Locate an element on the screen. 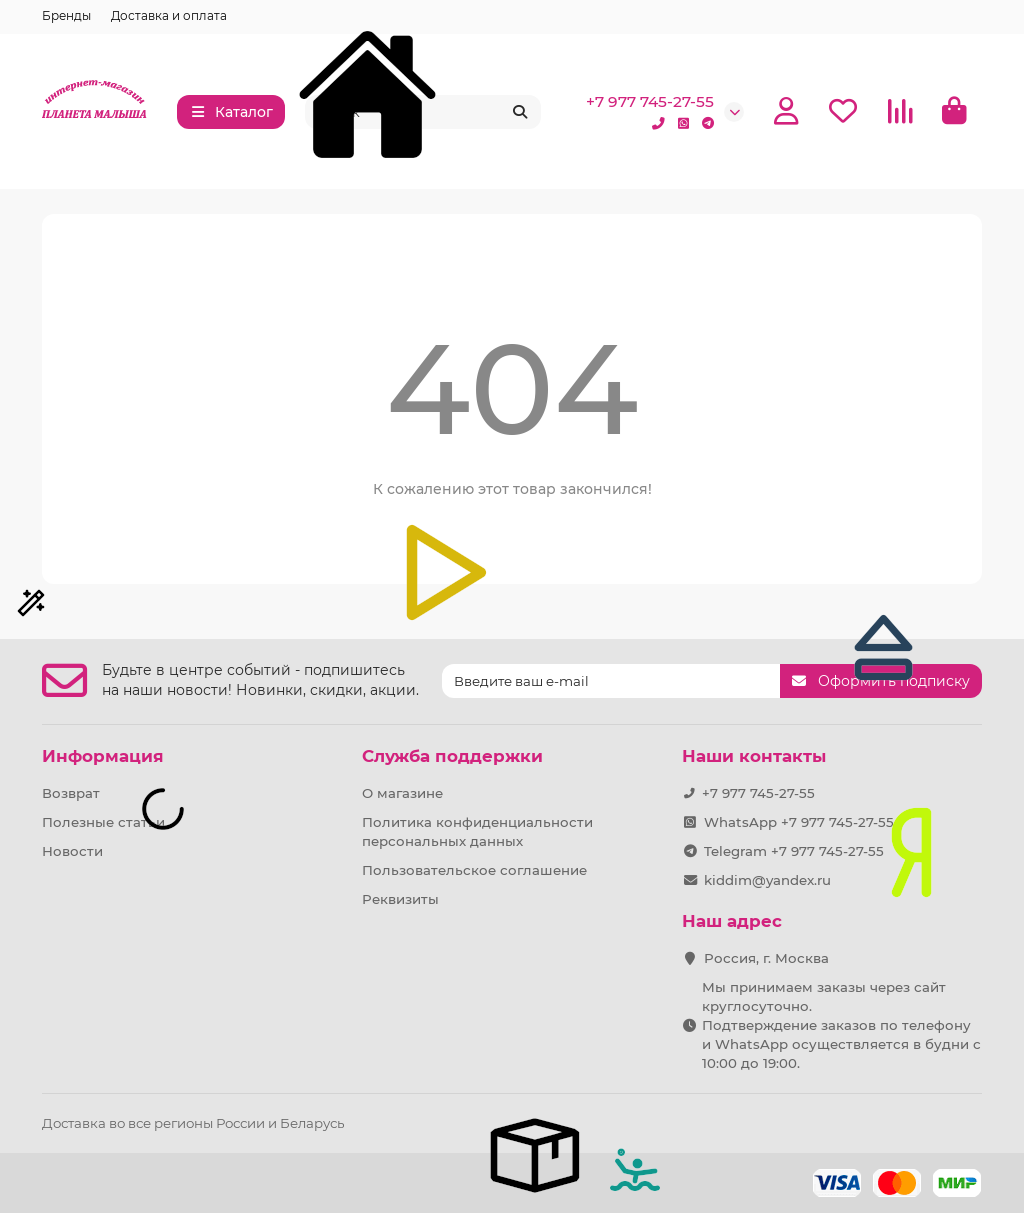  play media or start playback is located at coordinates (438, 572).